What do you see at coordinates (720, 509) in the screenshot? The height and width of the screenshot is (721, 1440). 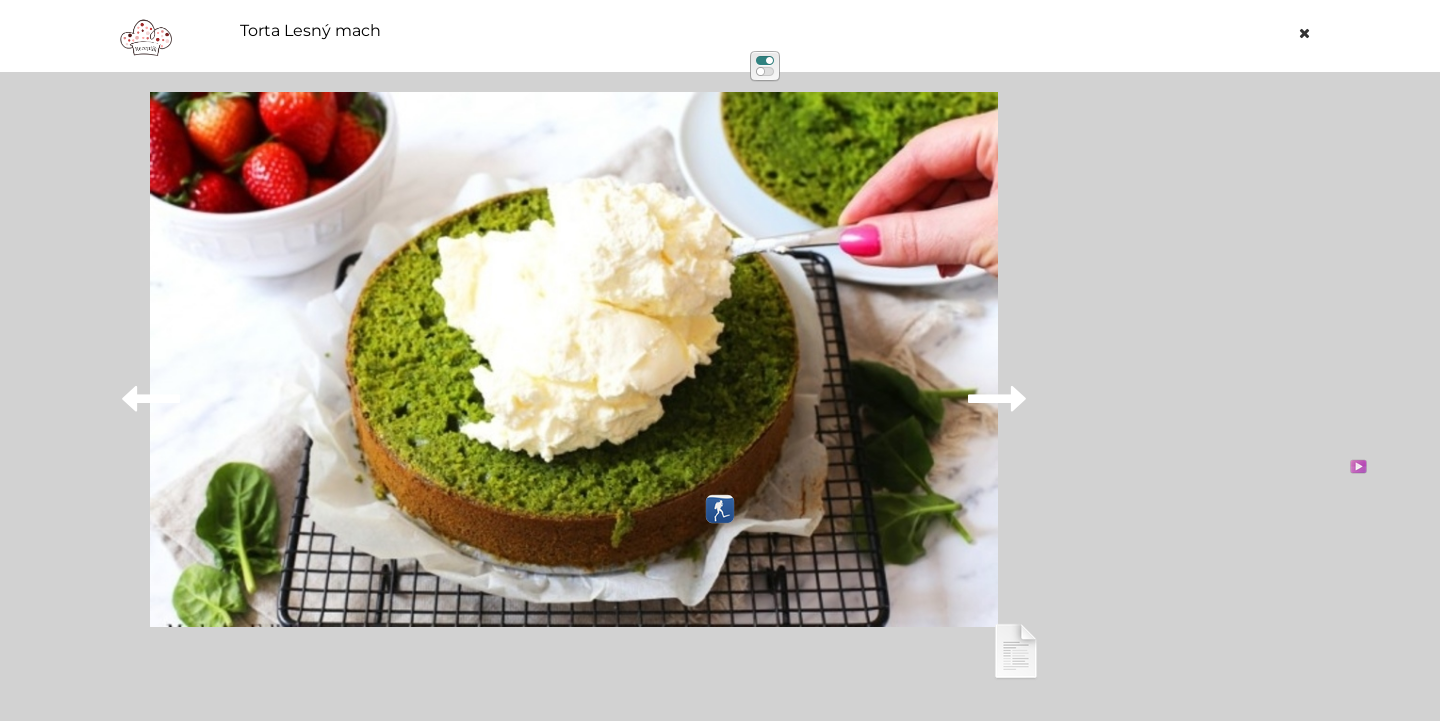 I see `open subsurface dive logging app` at bounding box center [720, 509].